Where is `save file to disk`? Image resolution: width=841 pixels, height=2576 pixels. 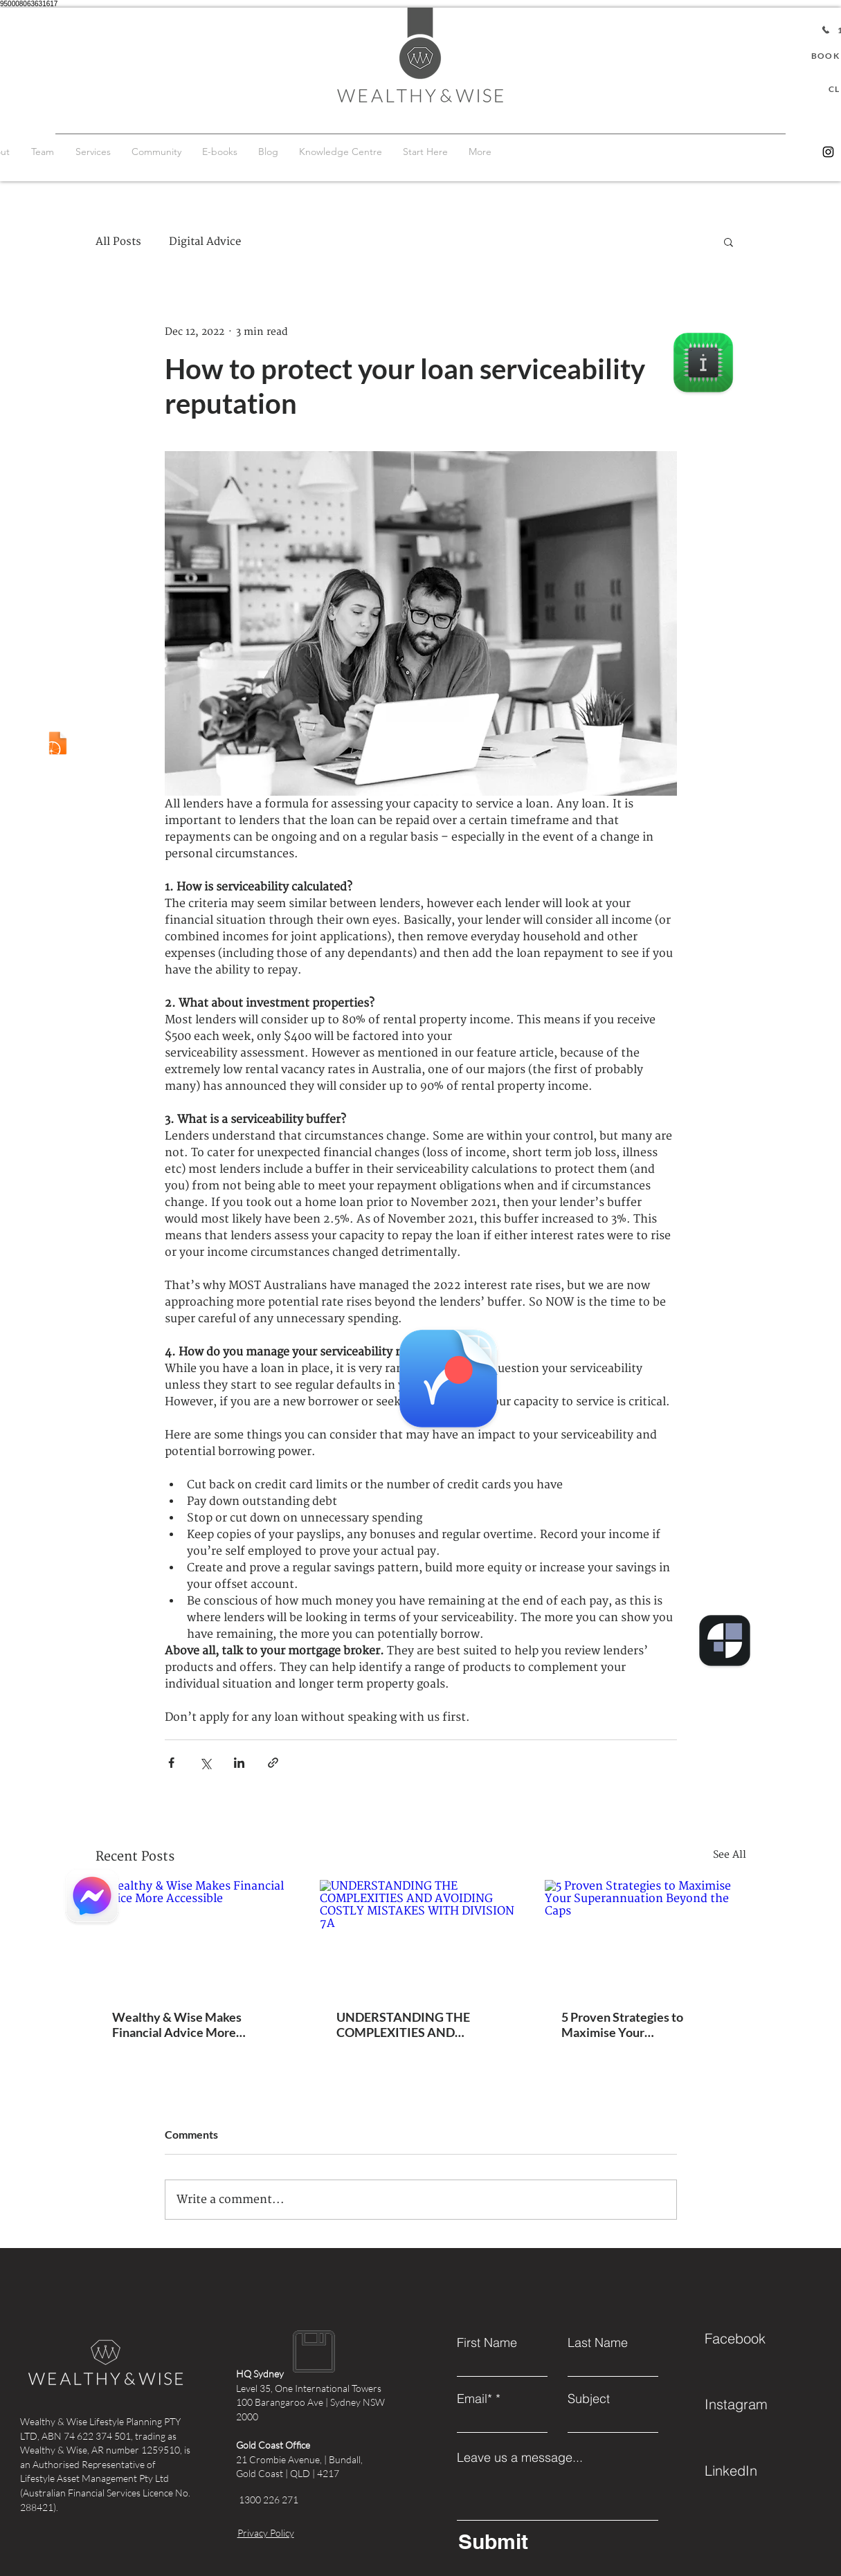
save file to disk is located at coordinates (314, 2351).